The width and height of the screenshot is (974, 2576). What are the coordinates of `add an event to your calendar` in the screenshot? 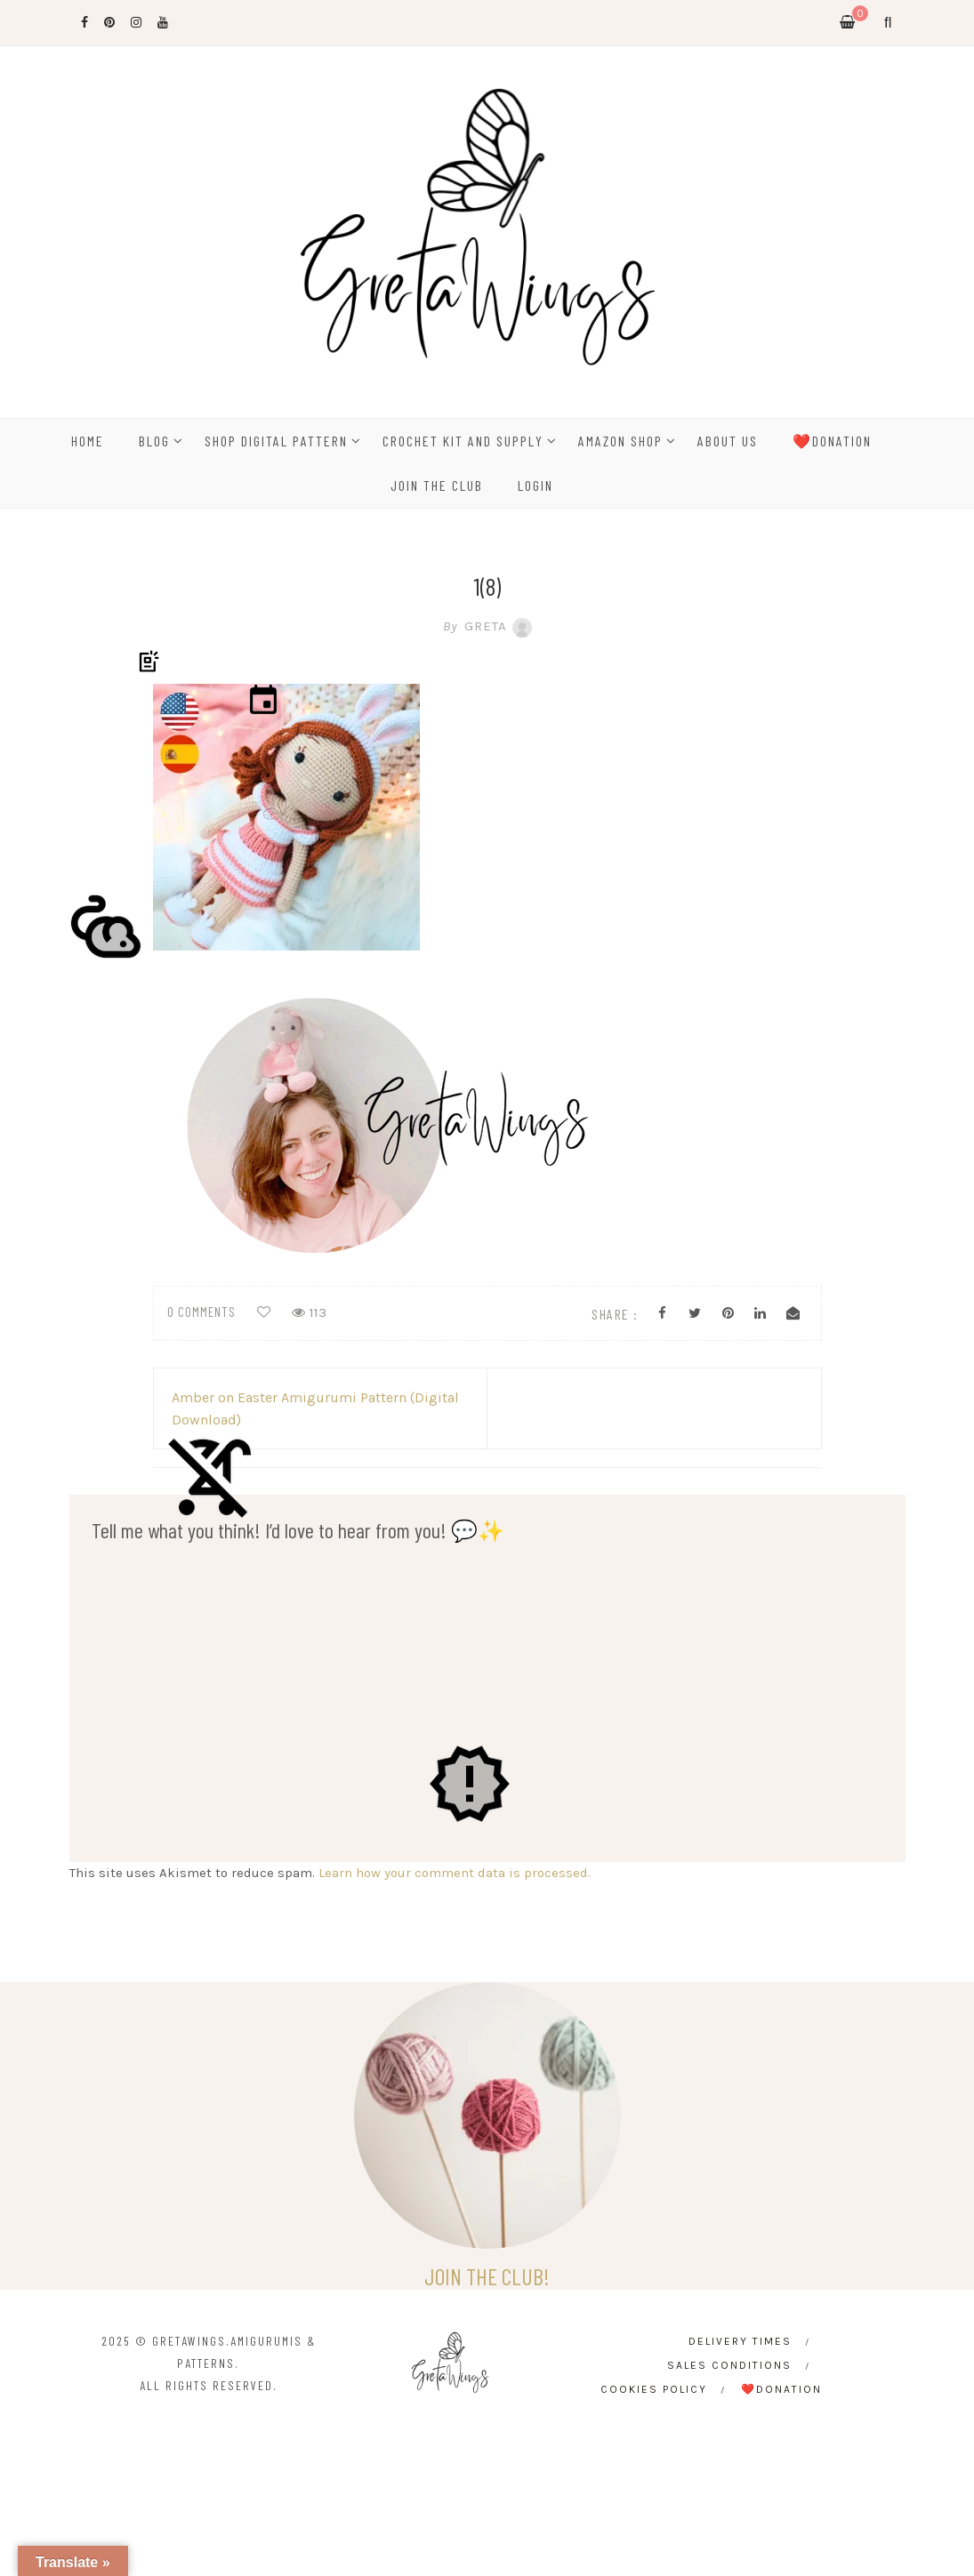 It's located at (263, 701).